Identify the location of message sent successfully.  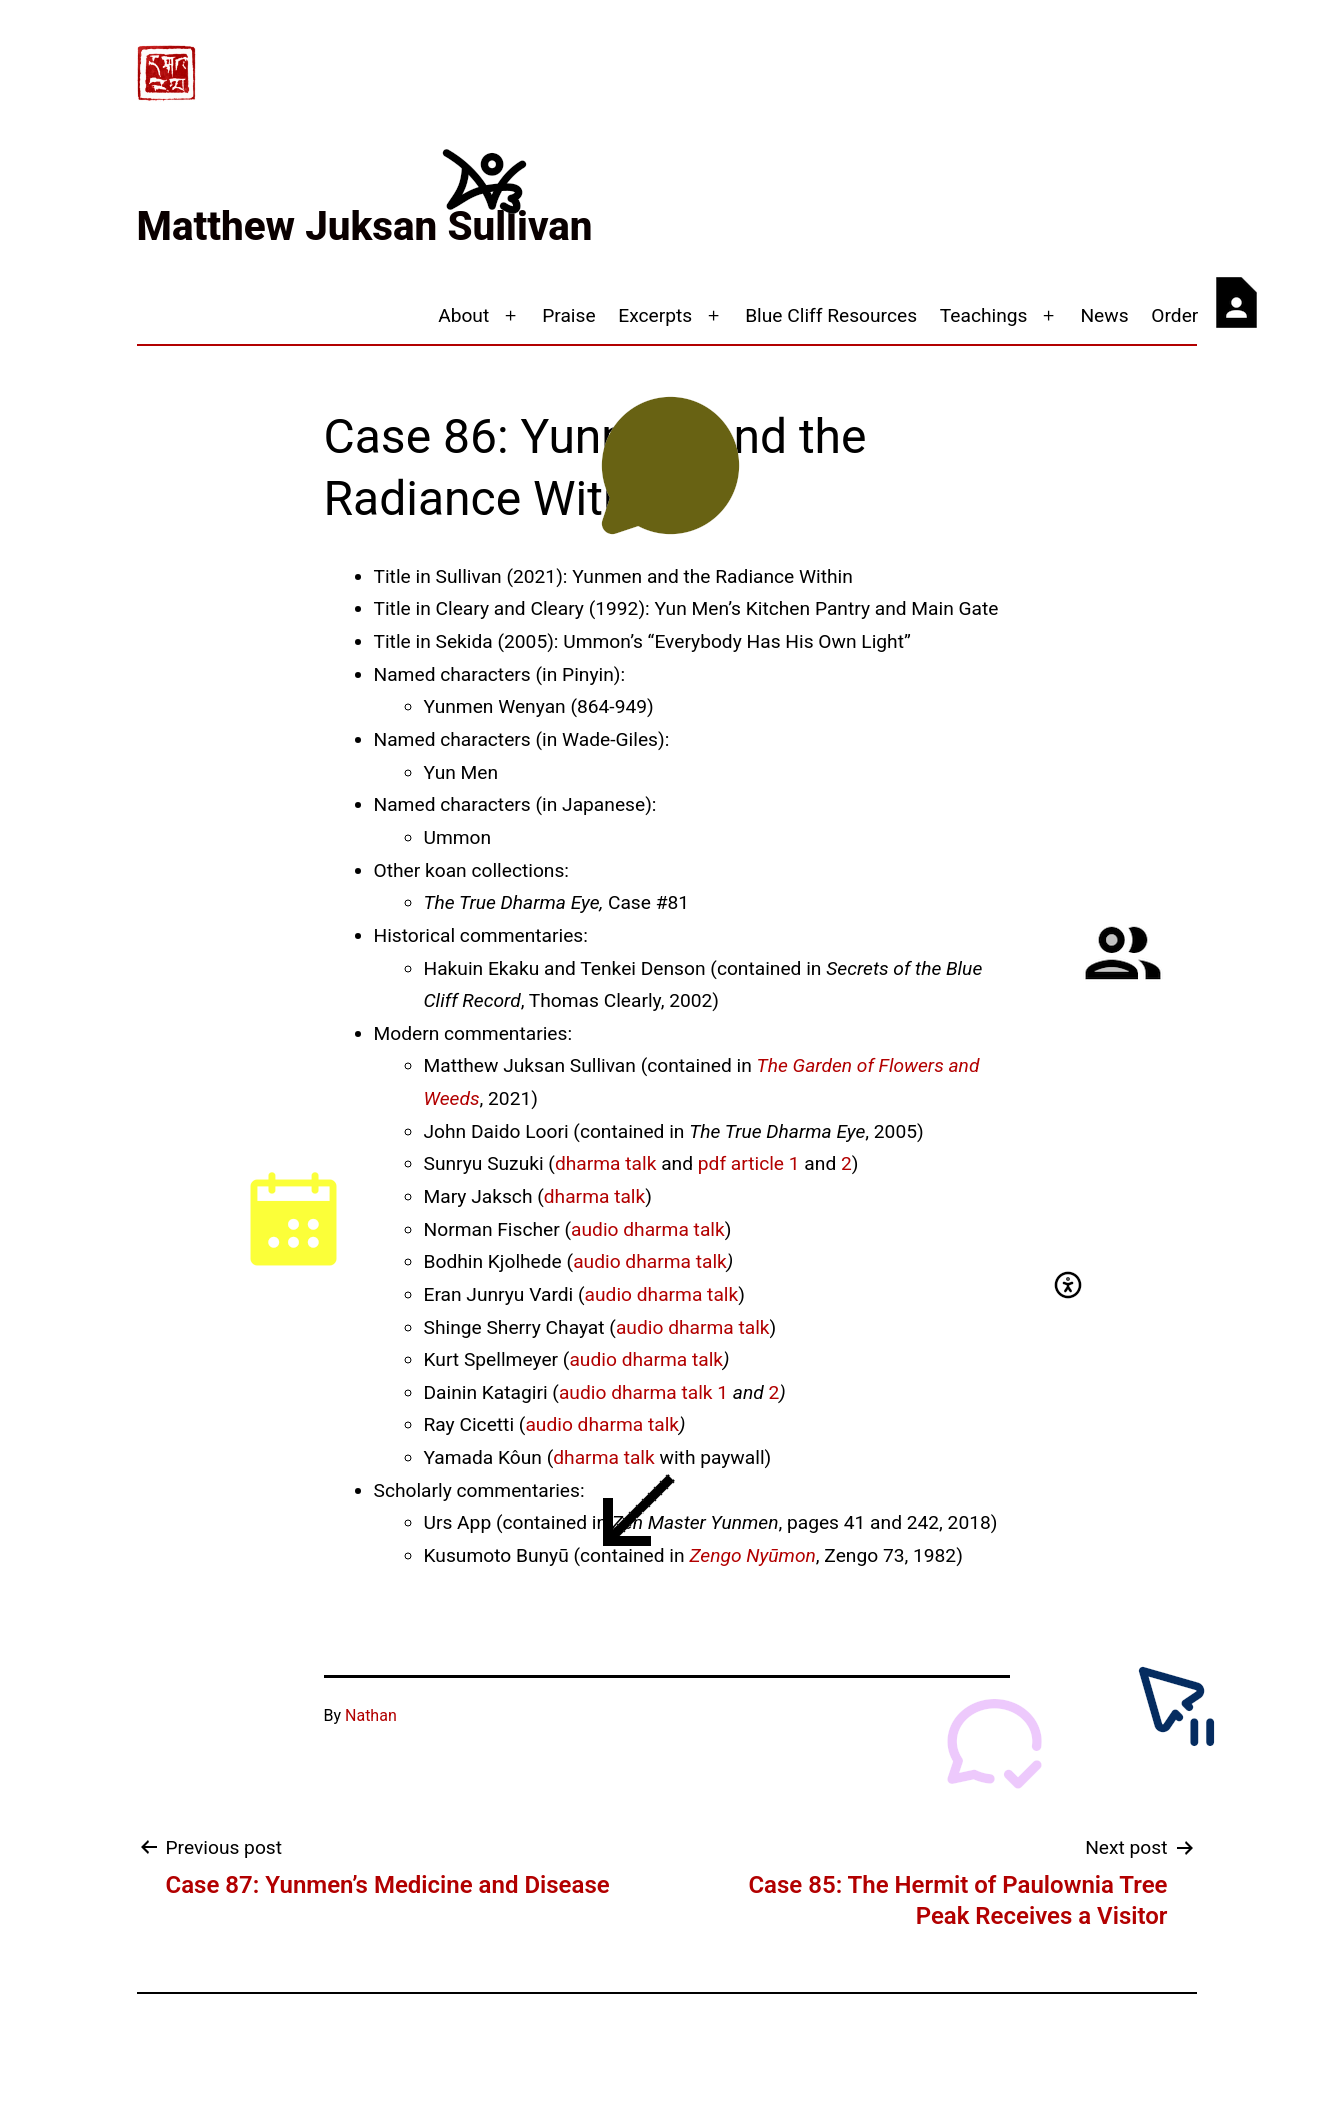
(994, 1741).